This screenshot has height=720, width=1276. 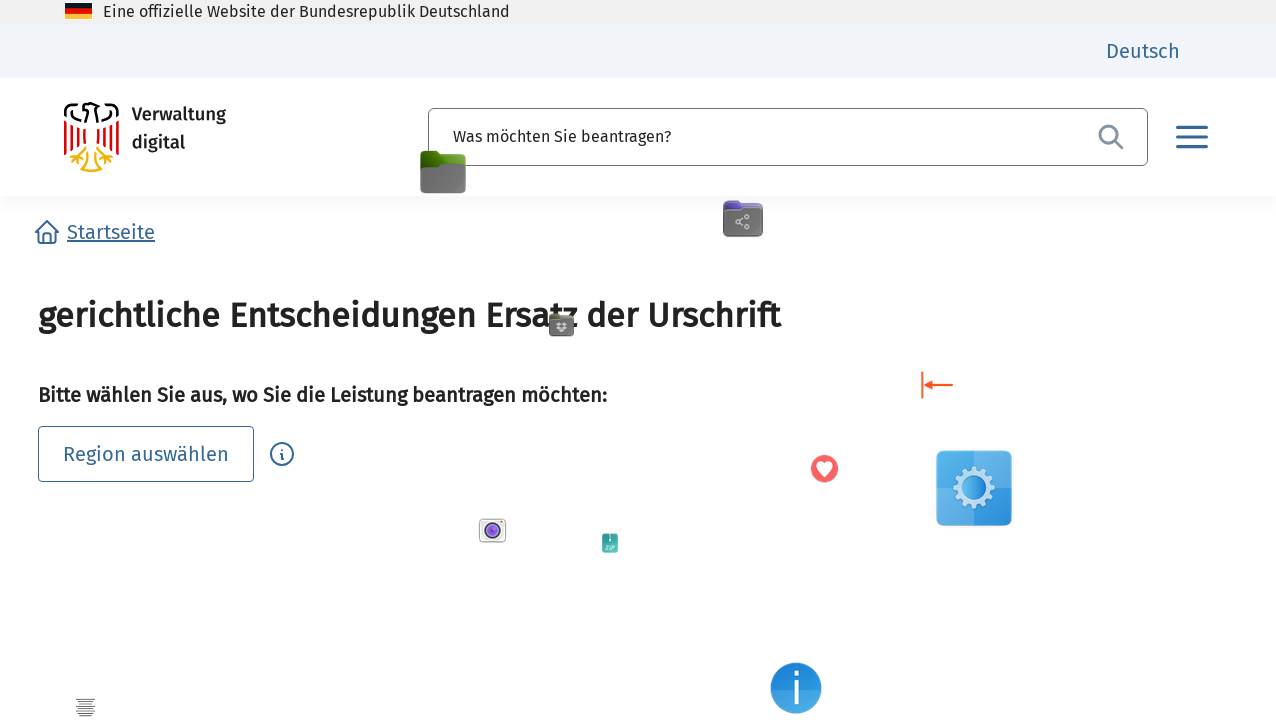 What do you see at coordinates (743, 218) in the screenshot?
I see `open your public shared folder` at bounding box center [743, 218].